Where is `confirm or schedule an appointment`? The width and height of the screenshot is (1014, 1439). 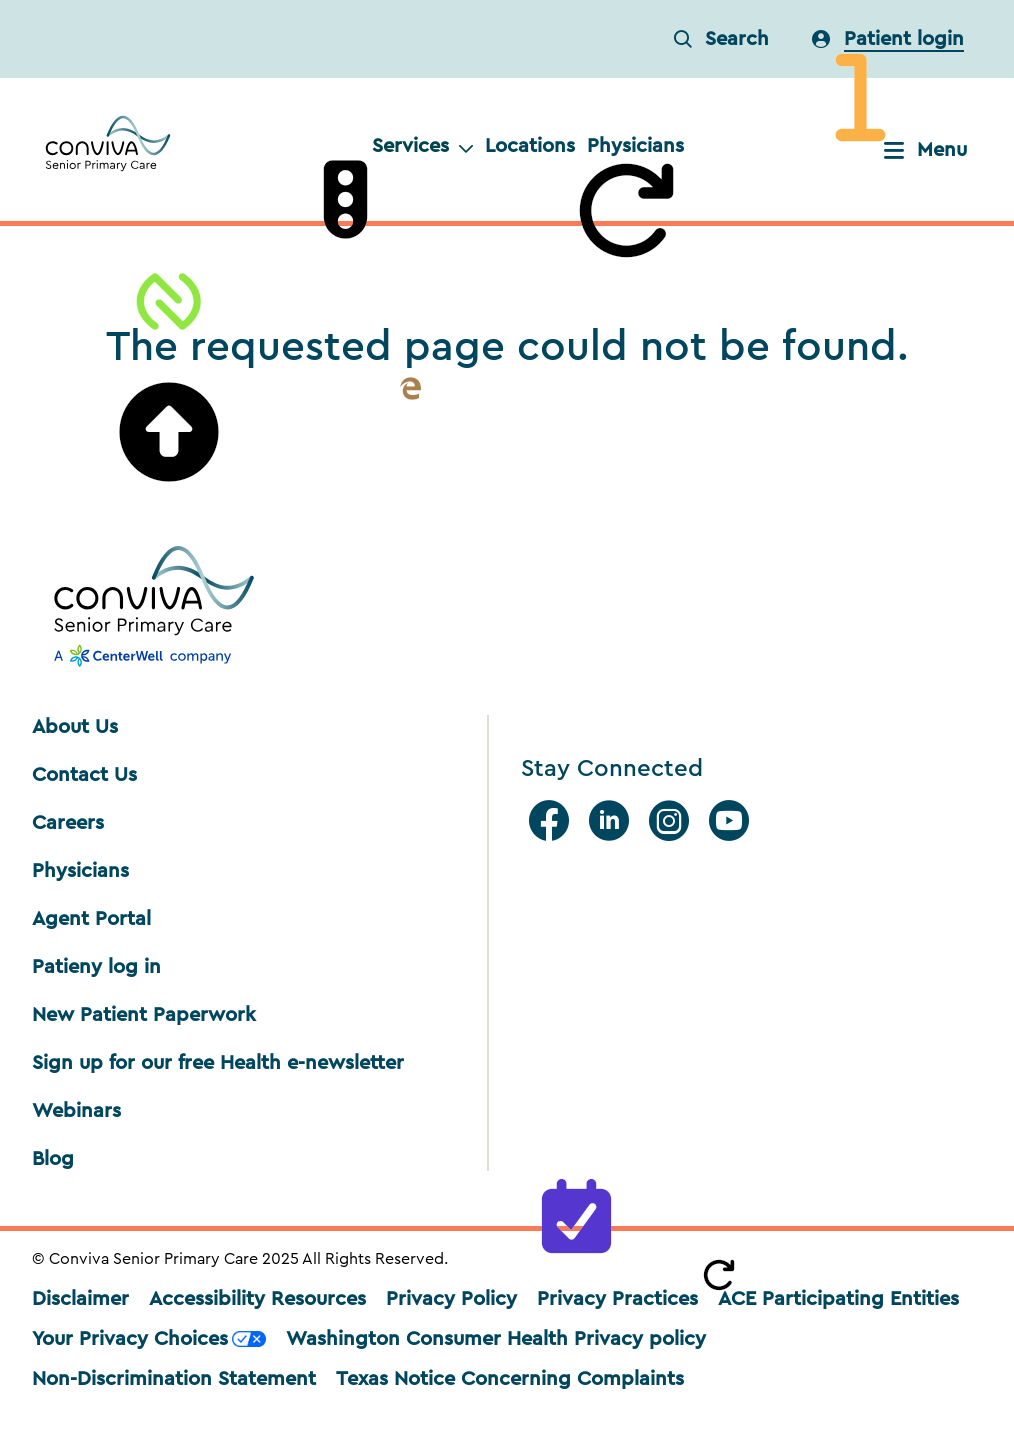
confirm or schedule an appointment is located at coordinates (576, 1218).